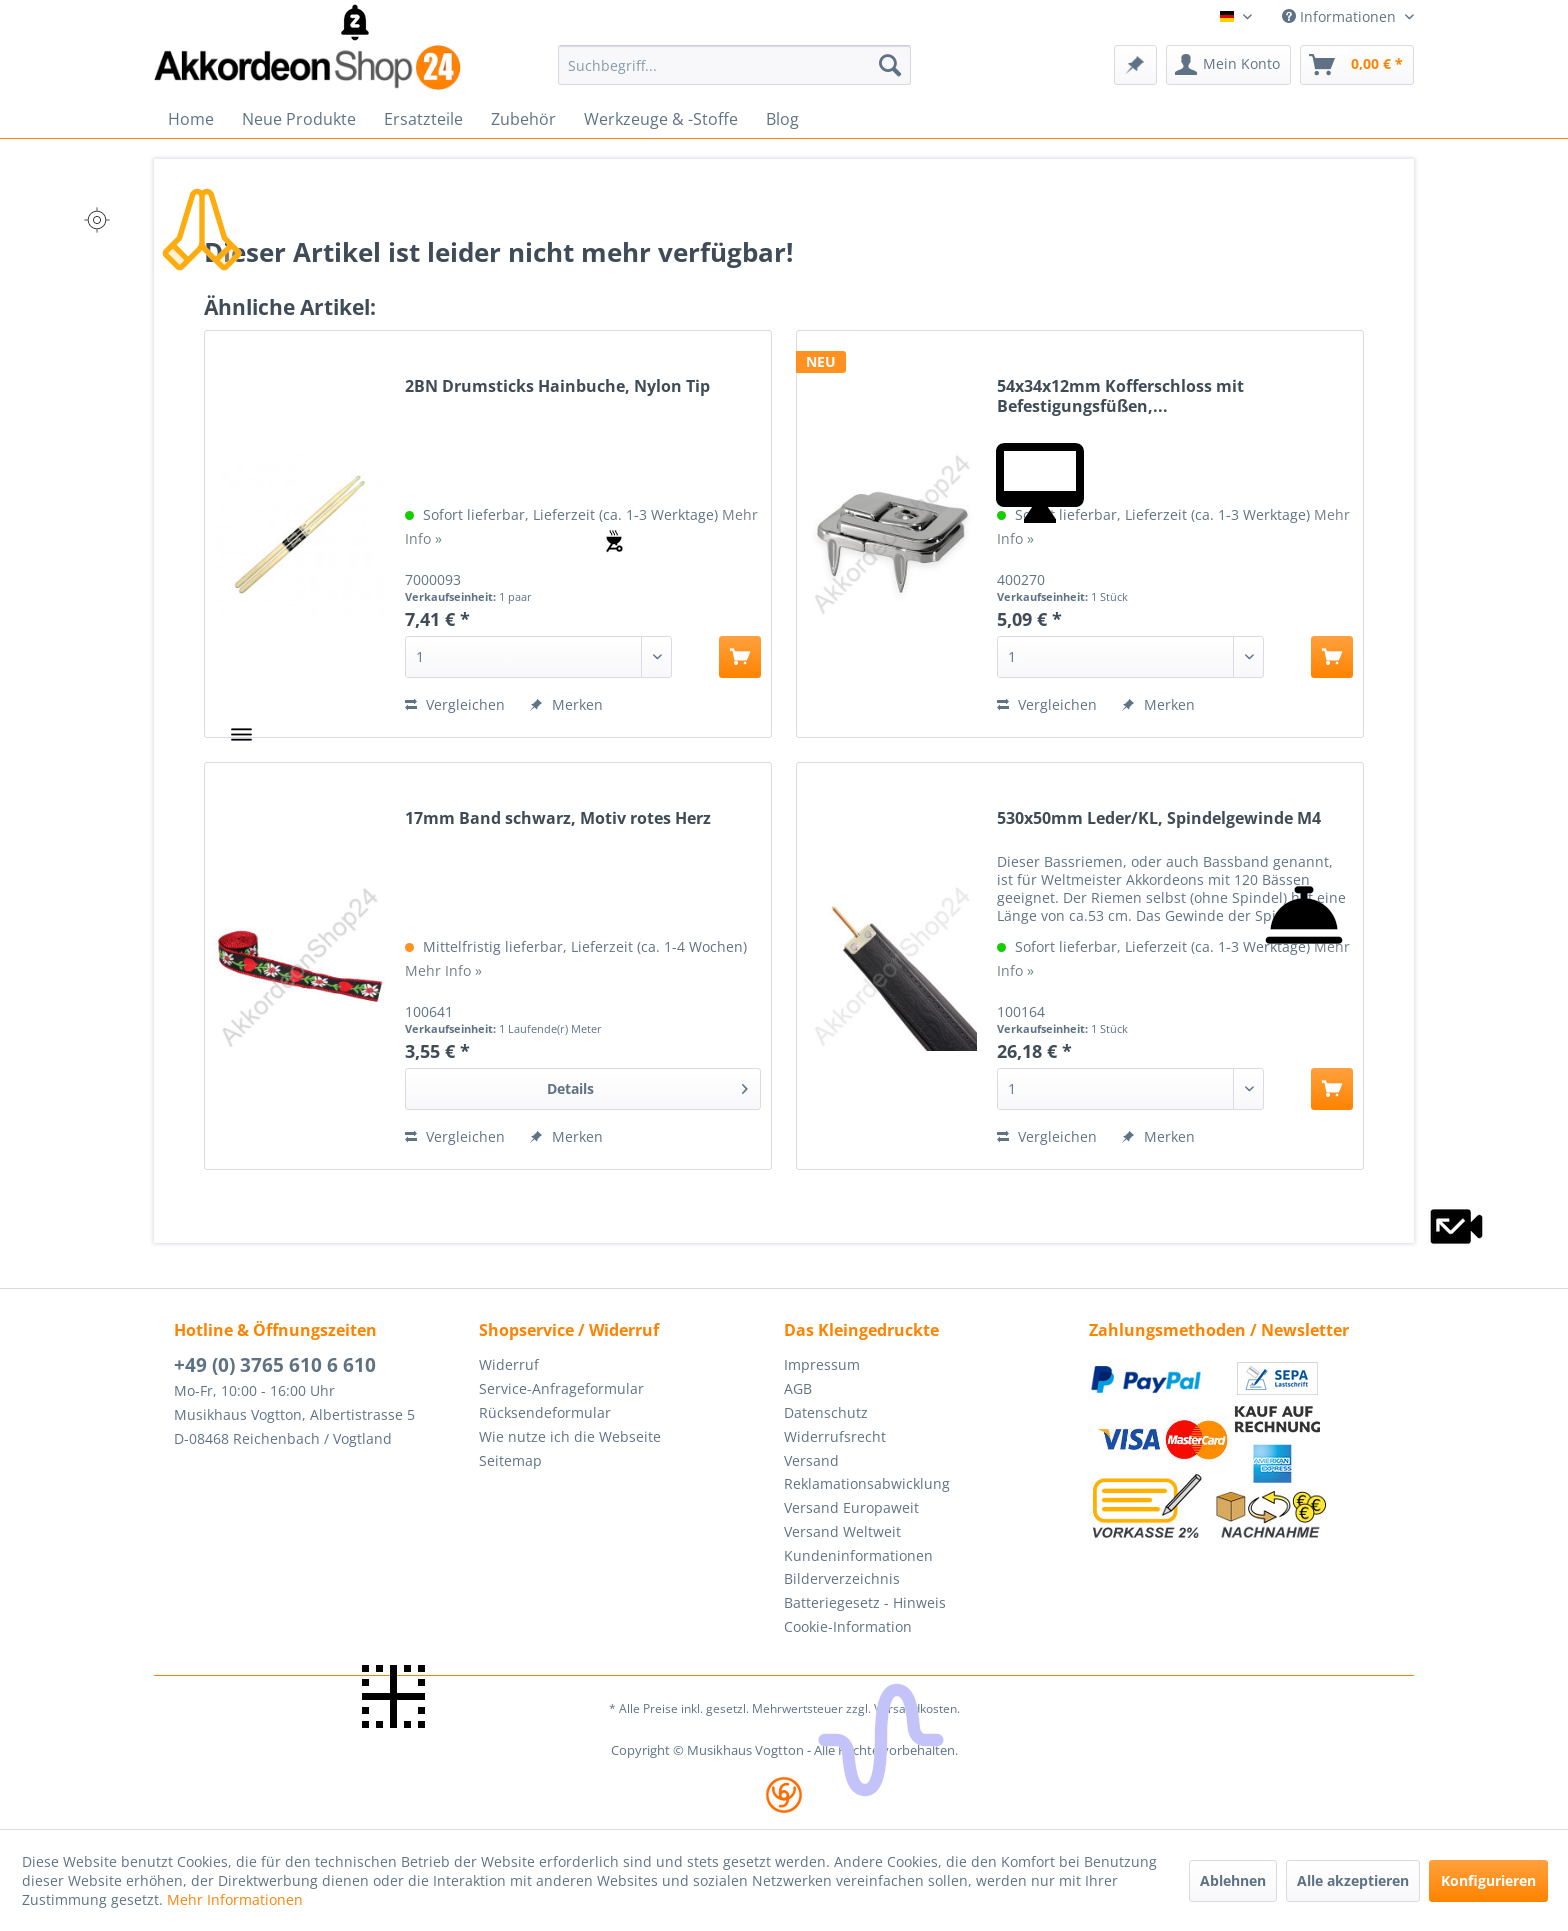 This screenshot has height=1931, width=1568. What do you see at coordinates (1456, 1226) in the screenshot?
I see `indicates a missed video call` at bounding box center [1456, 1226].